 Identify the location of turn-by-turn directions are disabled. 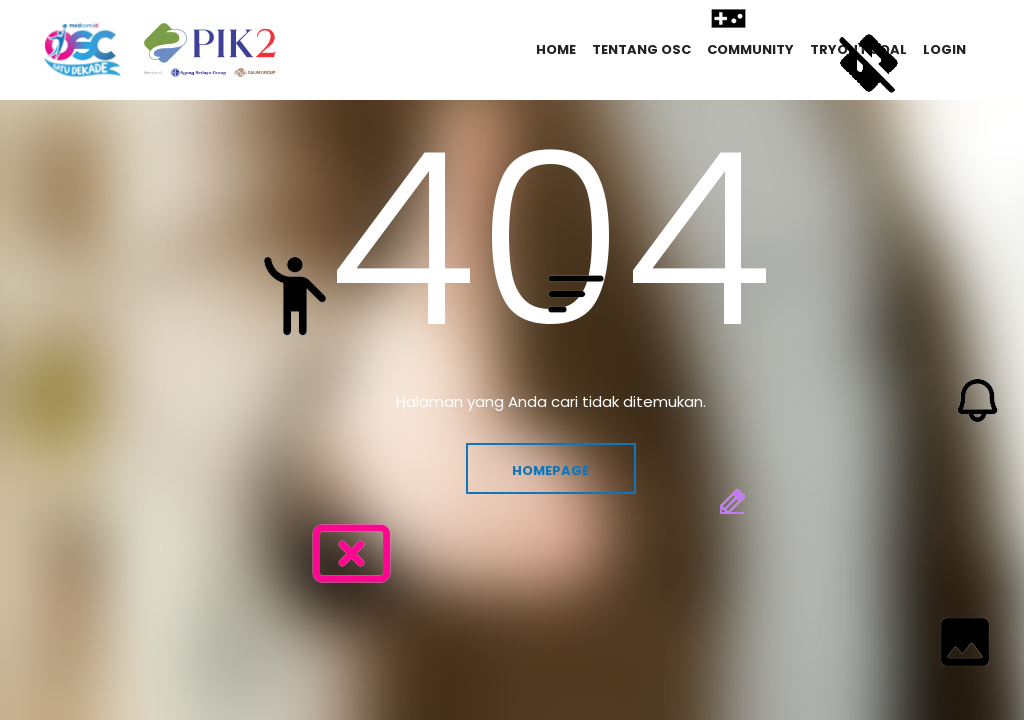
(869, 63).